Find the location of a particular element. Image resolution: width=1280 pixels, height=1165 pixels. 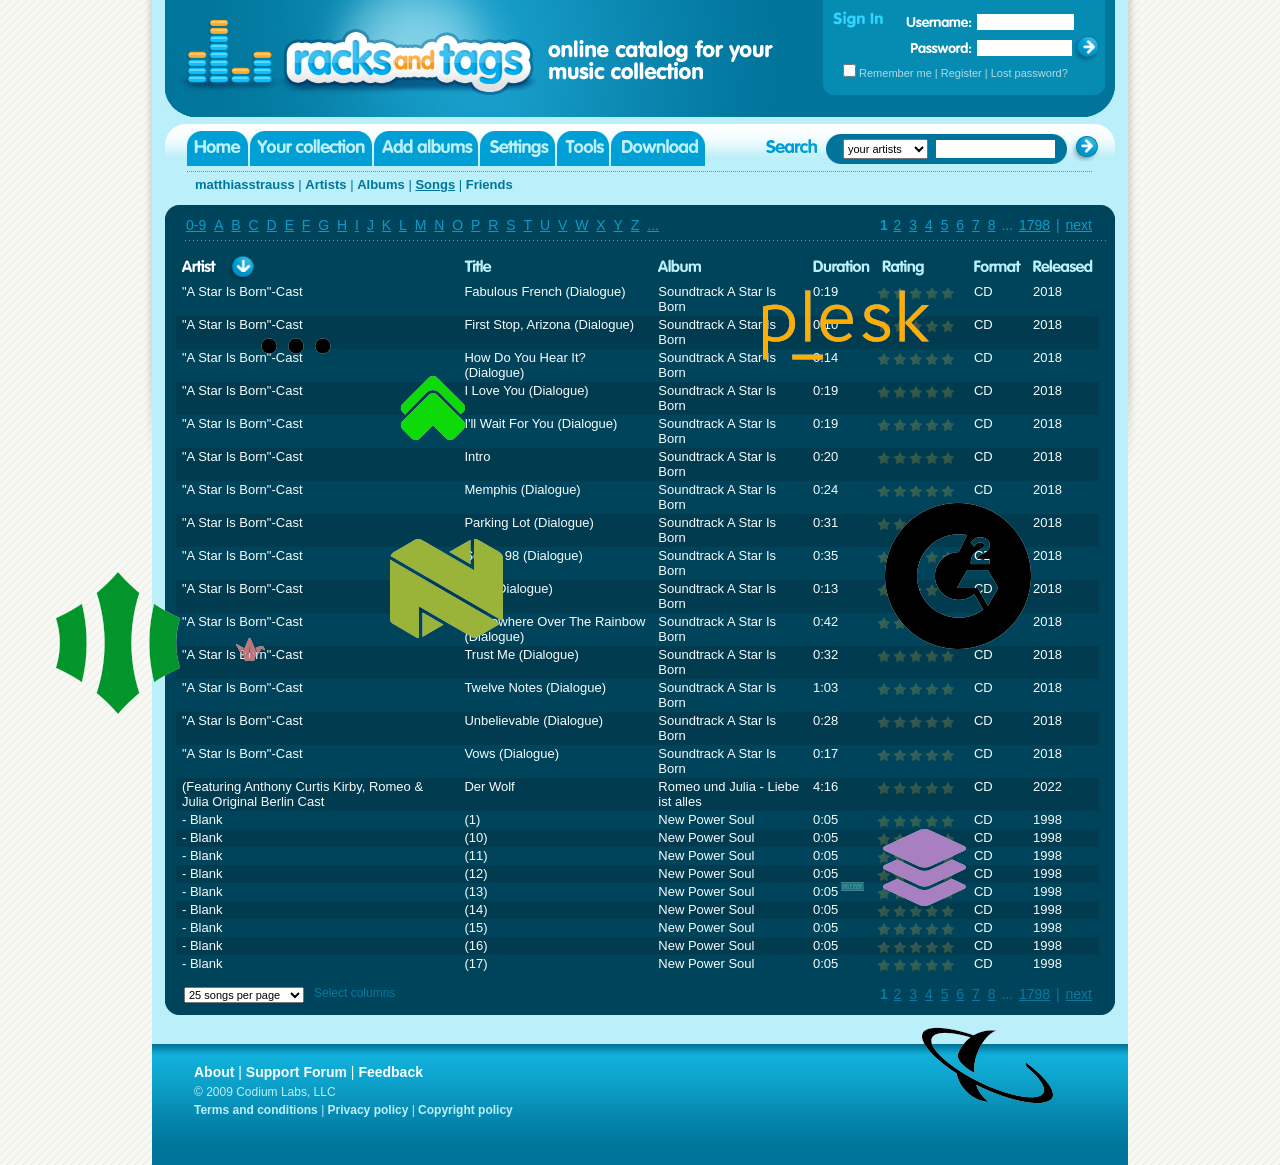

open onlyoffice application is located at coordinates (924, 867).